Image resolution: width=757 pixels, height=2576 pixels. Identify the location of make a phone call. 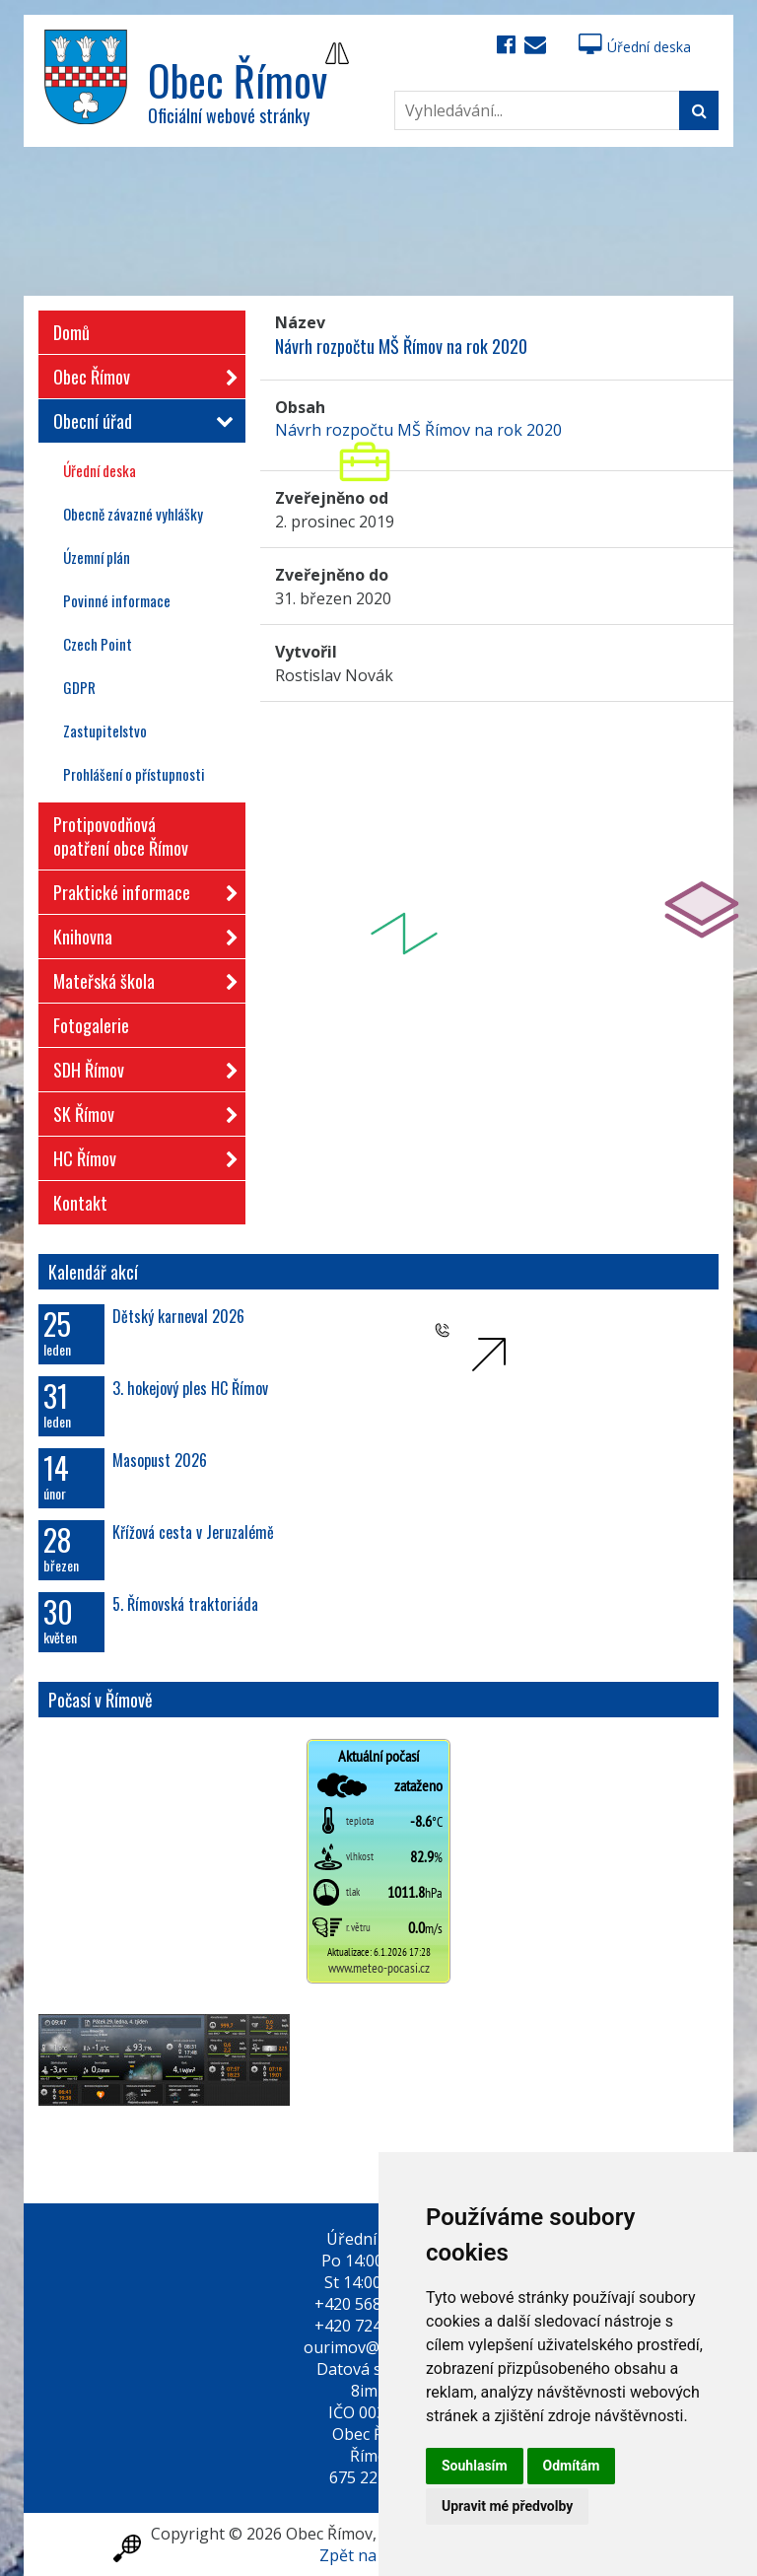
(443, 1330).